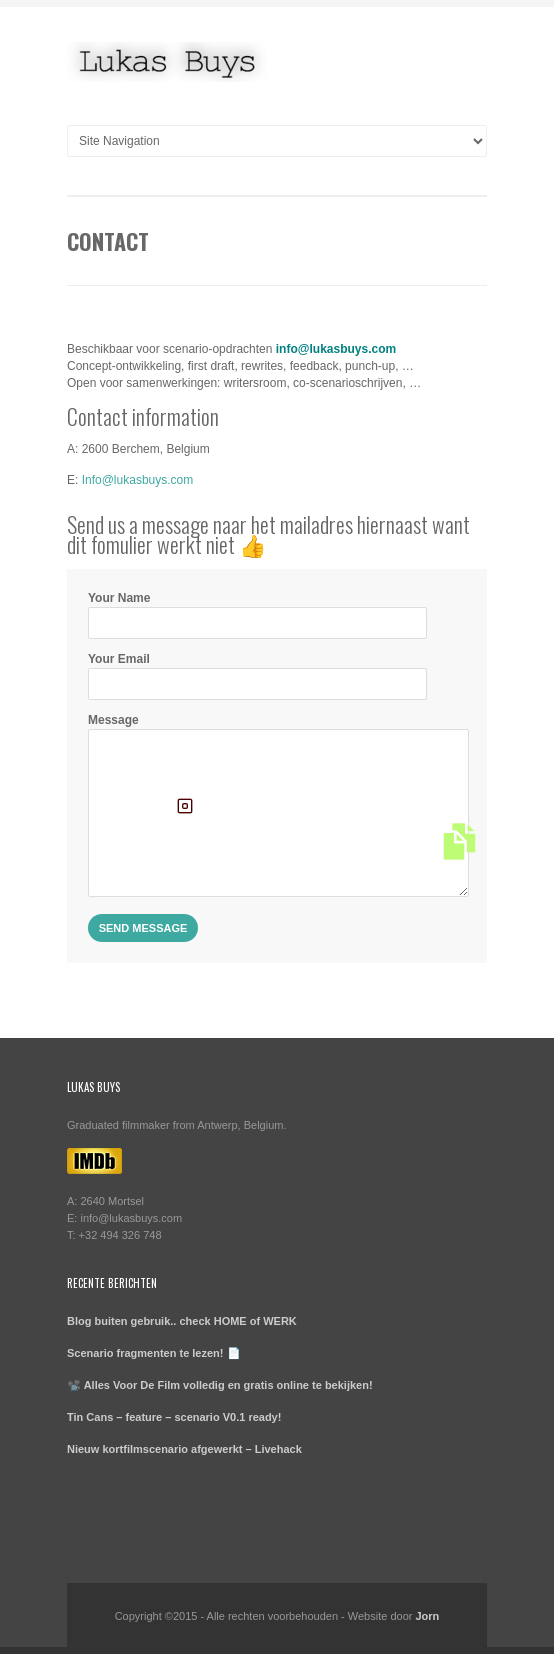 The width and height of the screenshot is (554, 1654). What do you see at coordinates (459, 841) in the screenshot?
I see `view all documents` at bounding box center [459, 841].